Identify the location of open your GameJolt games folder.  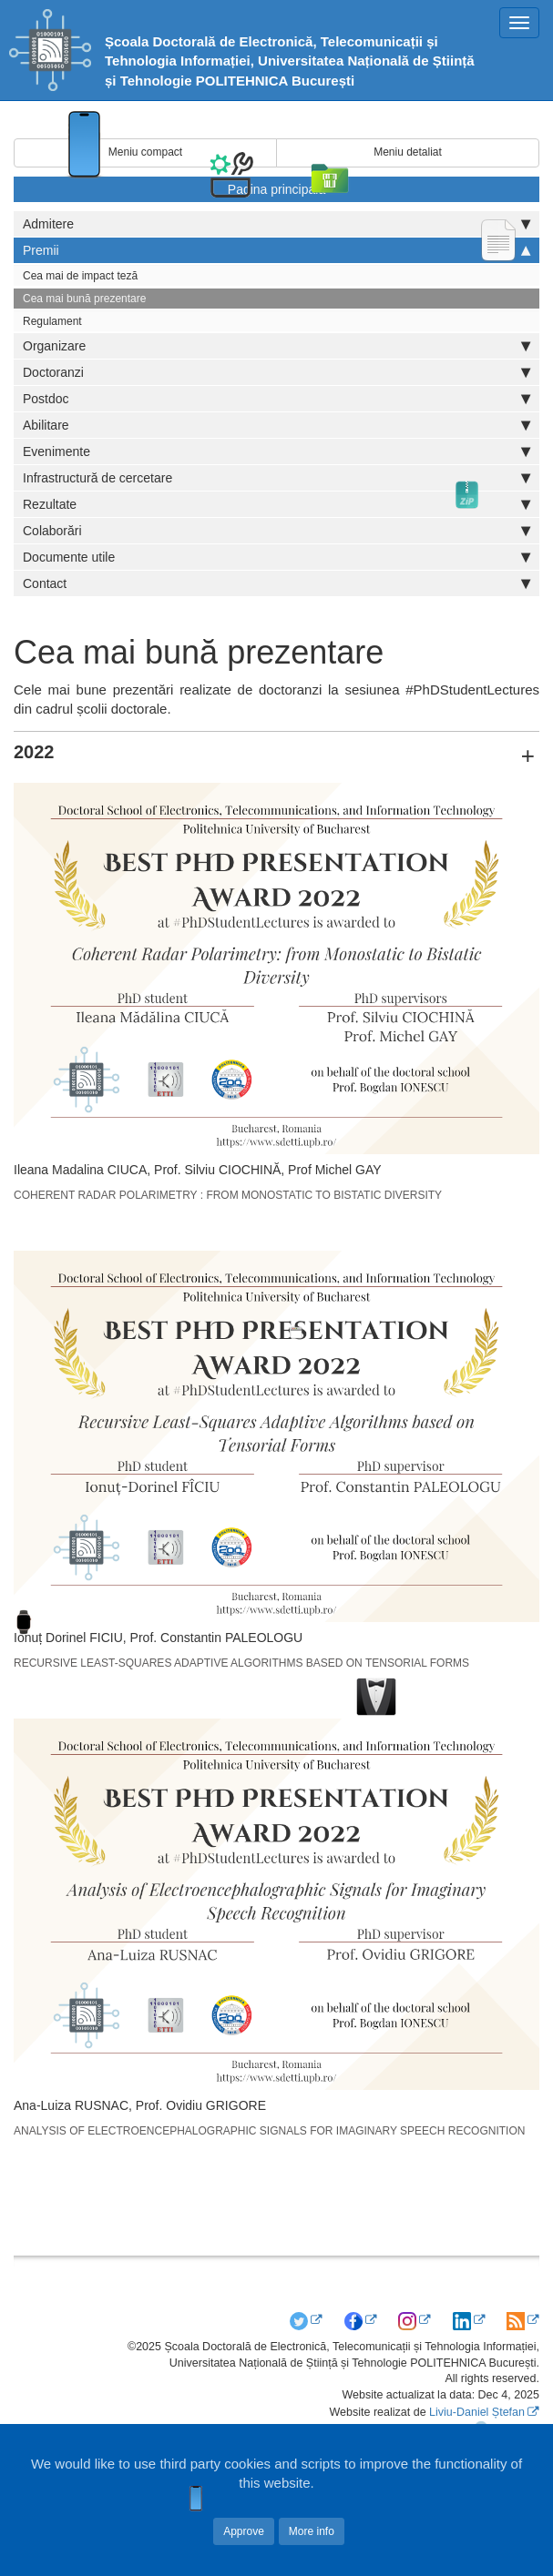
(330, 179).